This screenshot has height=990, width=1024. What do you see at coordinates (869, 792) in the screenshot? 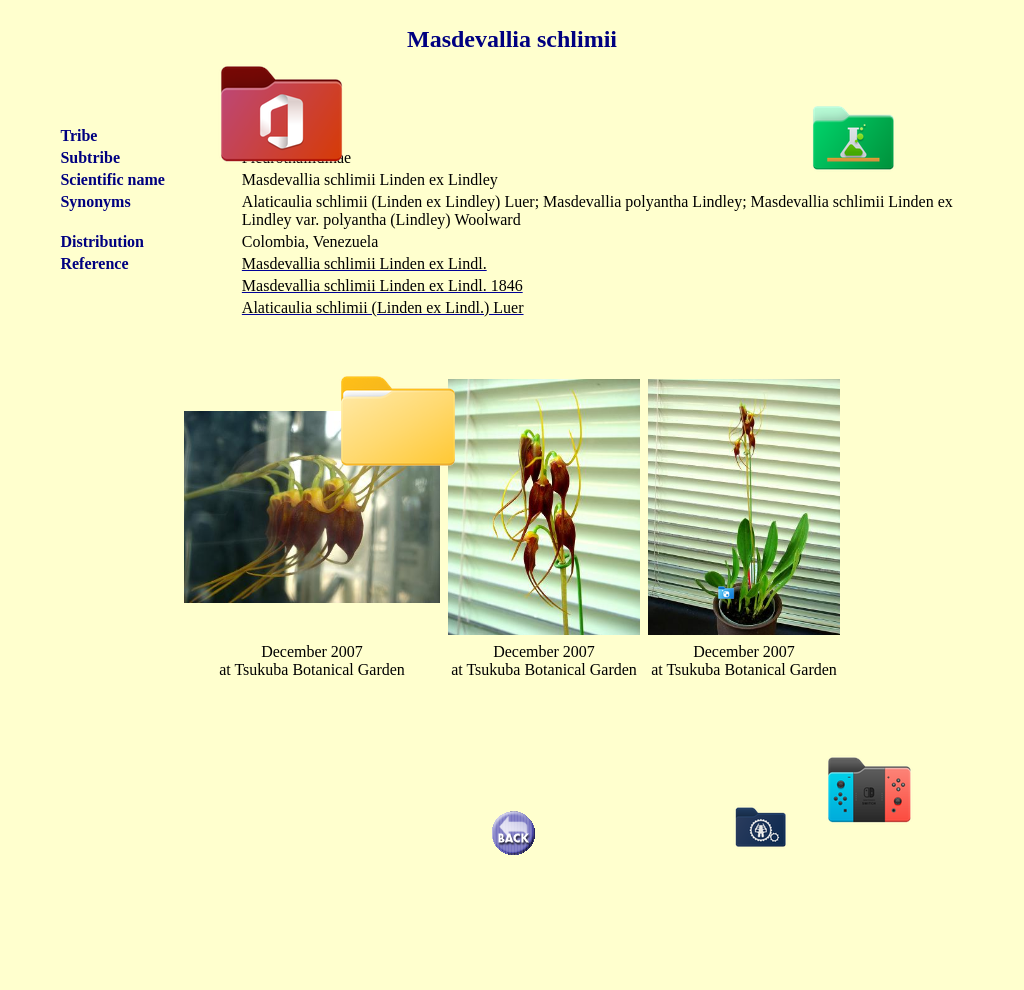
I see `open nintendo switch games folder` at bounding box center [869, 792].